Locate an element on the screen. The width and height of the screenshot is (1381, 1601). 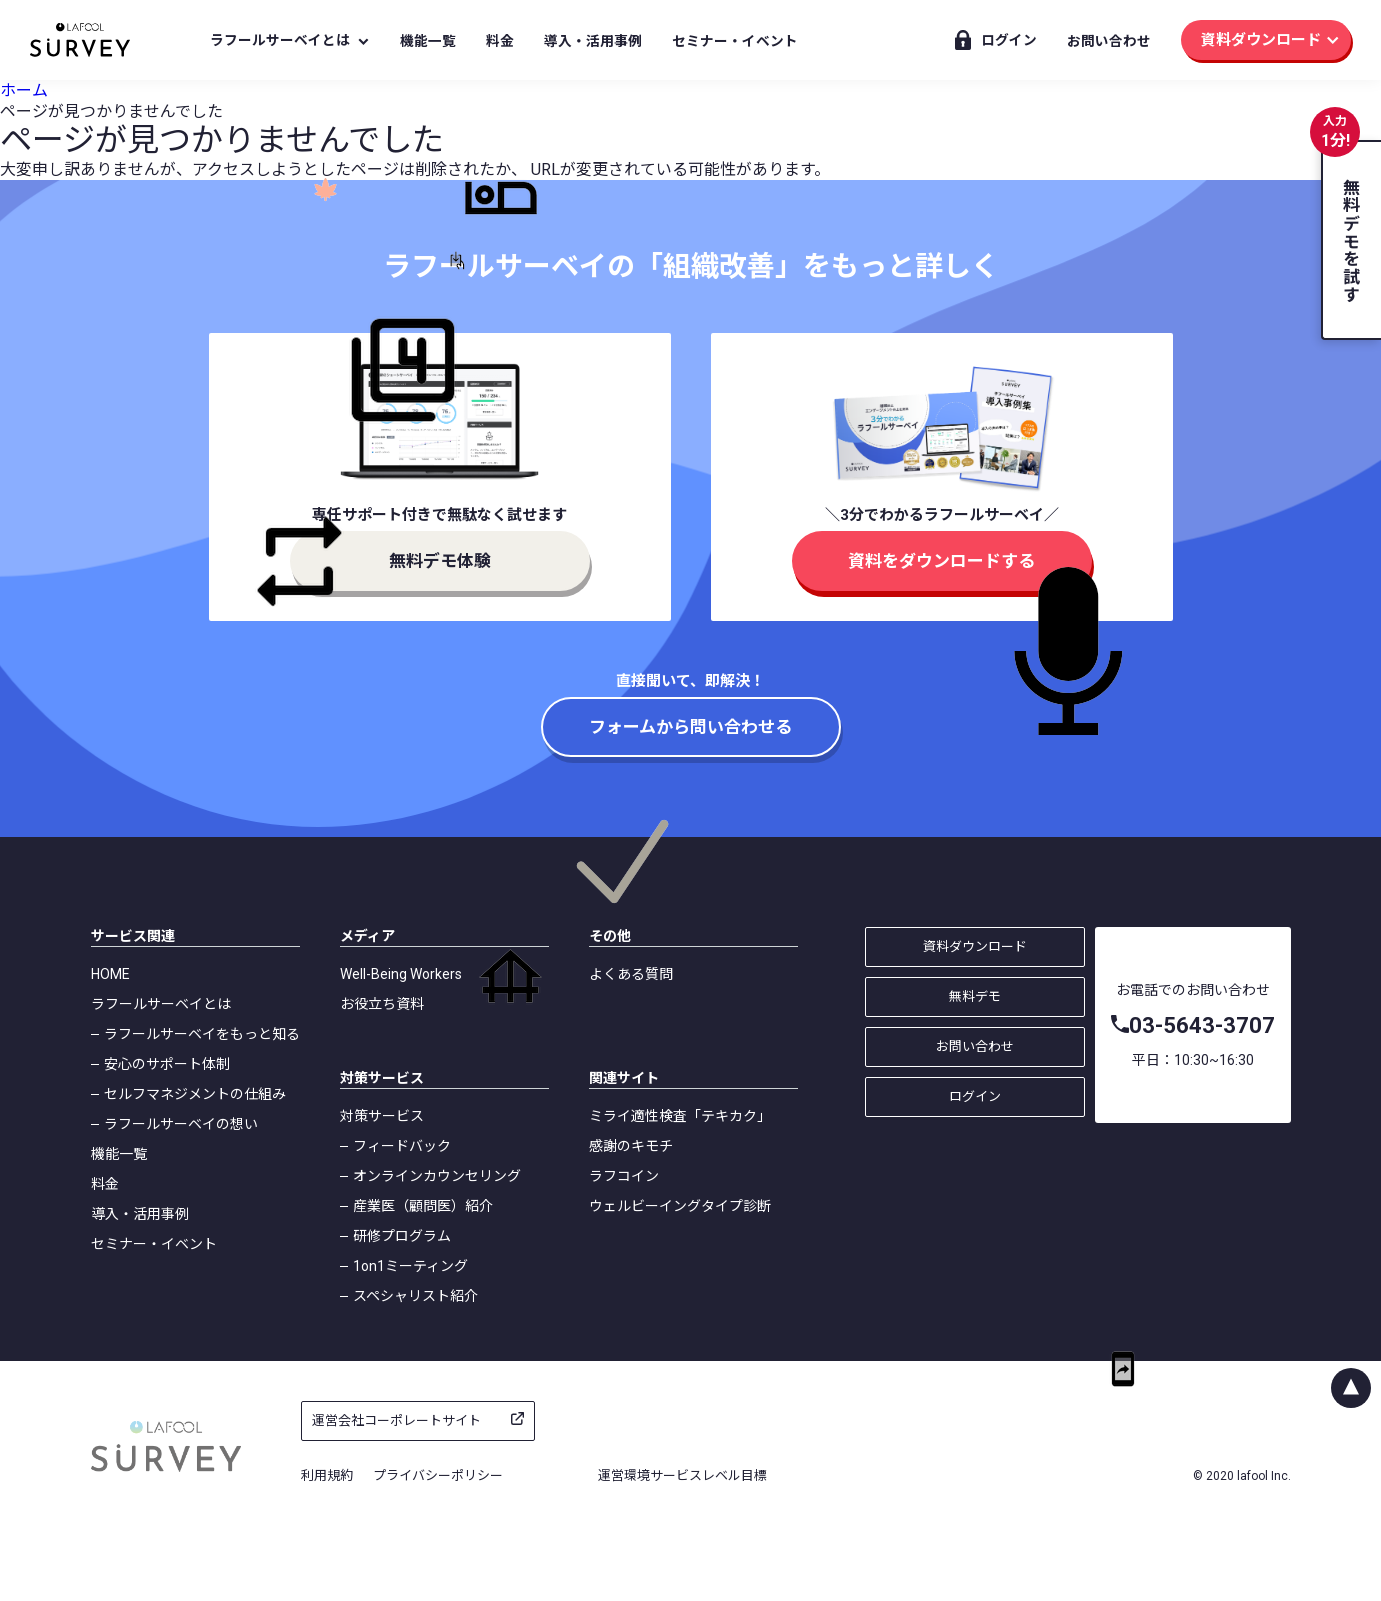
indicates 4 stacked layers or images is located at coordinates (403, 370).